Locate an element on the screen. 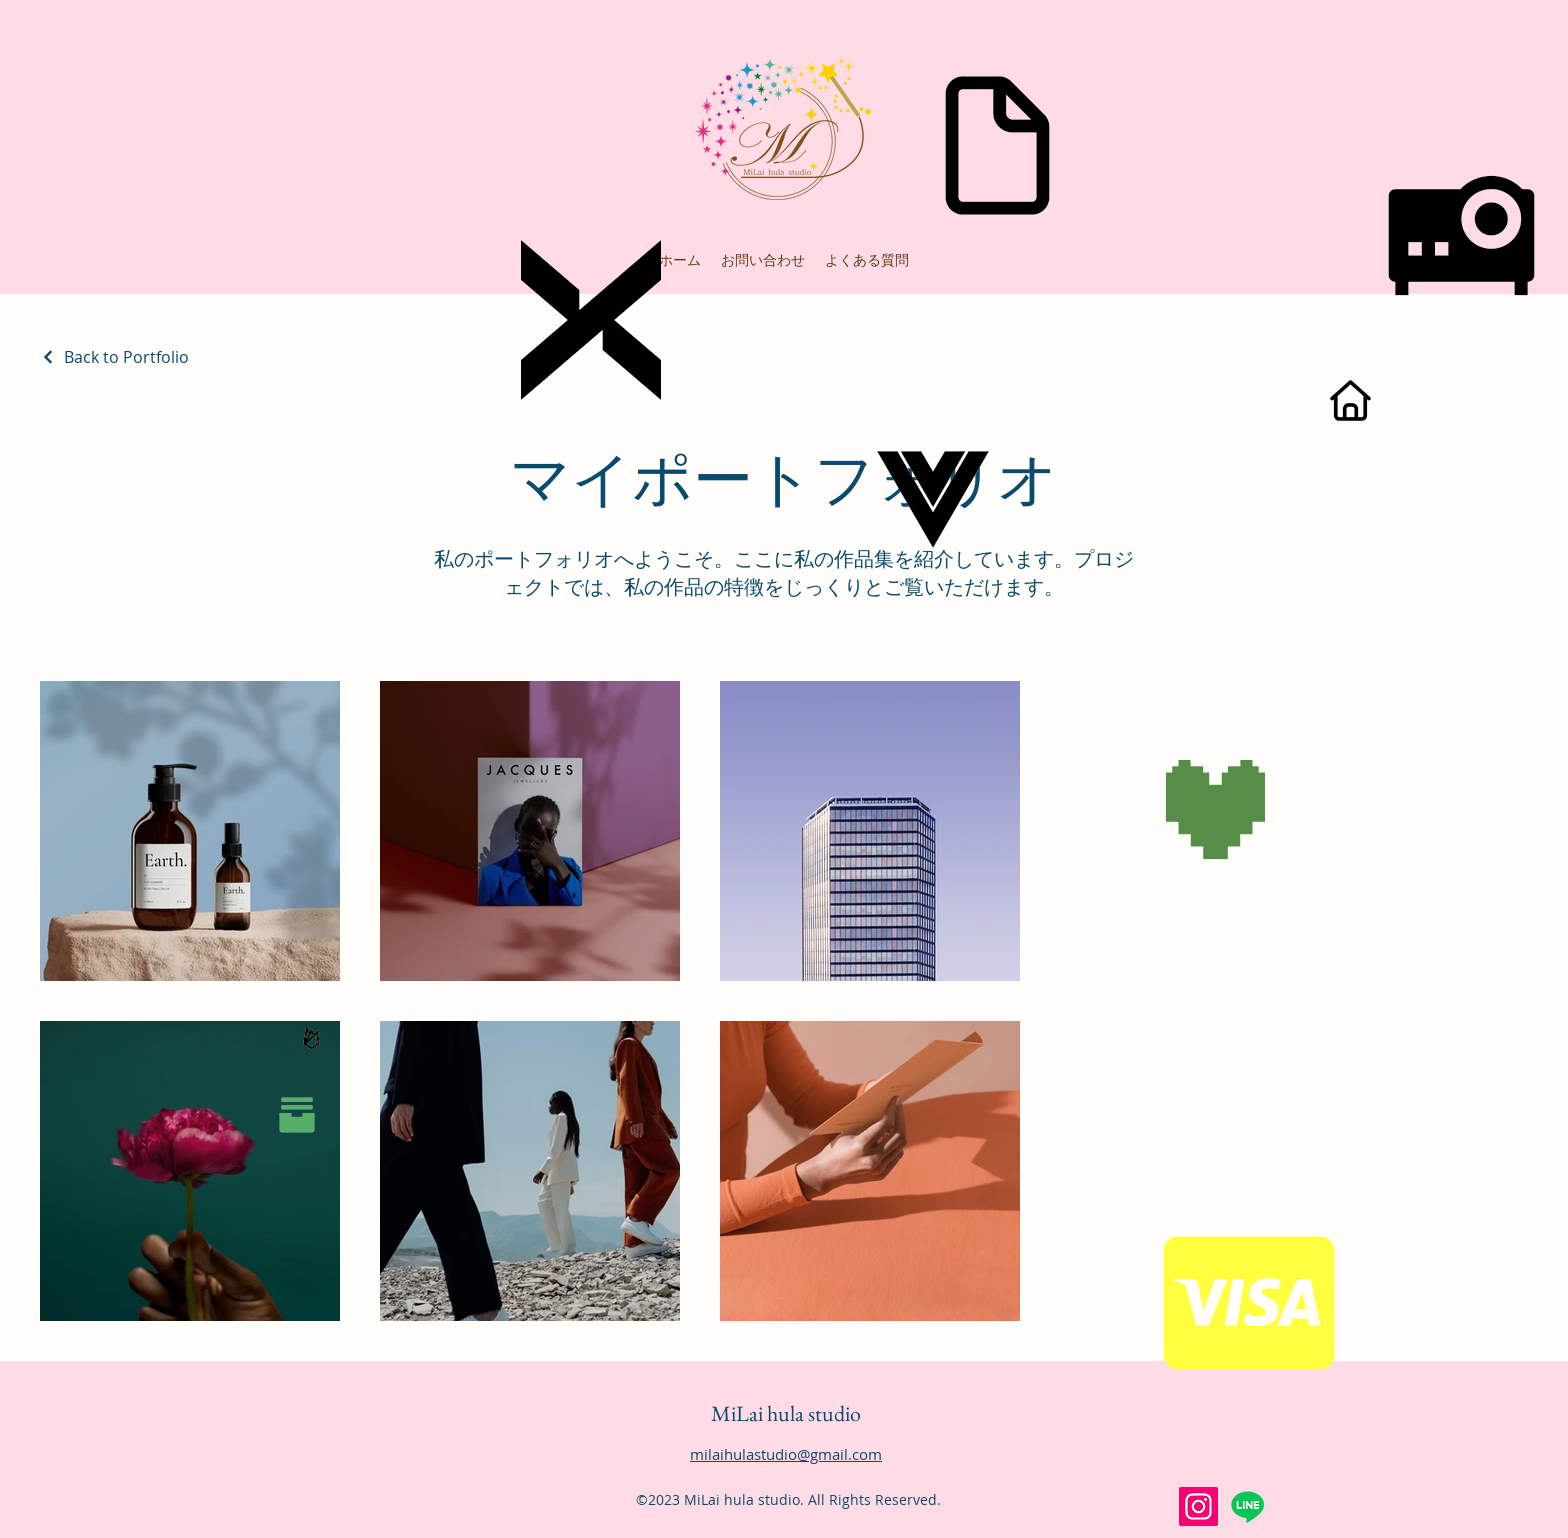  access archived files or documents is located at coordinates (297, 1115).